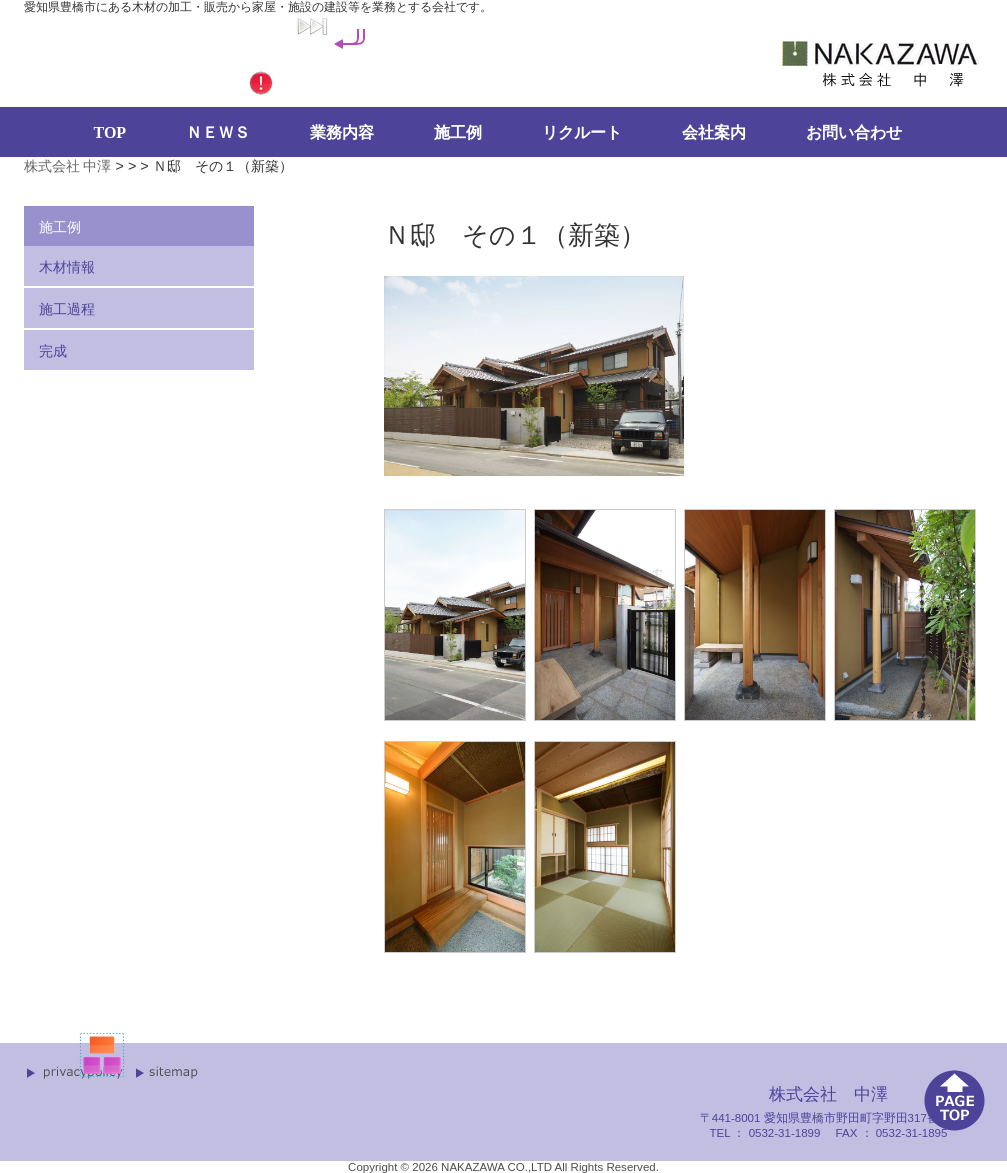 The width and height of the screenshot is (1007, 1173). What do you see at coordinates (261, 83) in the screenshot?
I see `indicates a warning or alert requiring attention` at bounding box center [261, 83].